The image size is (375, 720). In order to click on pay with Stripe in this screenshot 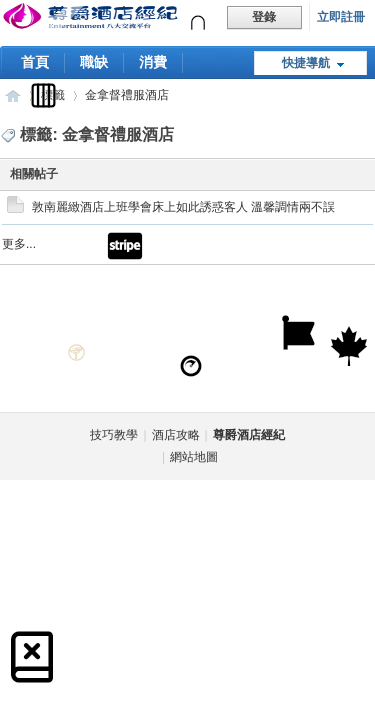, I will do `click(125, 246)`.